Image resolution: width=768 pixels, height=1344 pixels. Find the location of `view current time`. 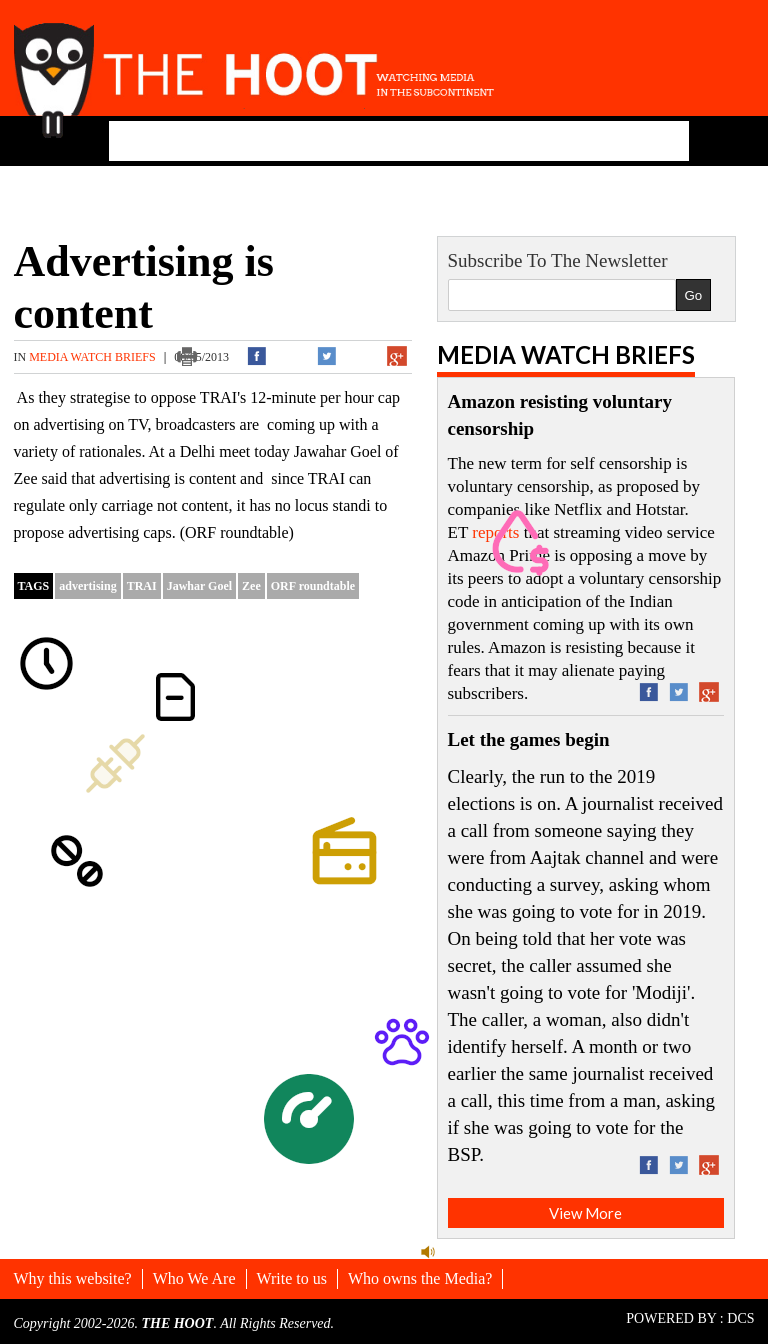

view current time is located at coordinates (46, 663).